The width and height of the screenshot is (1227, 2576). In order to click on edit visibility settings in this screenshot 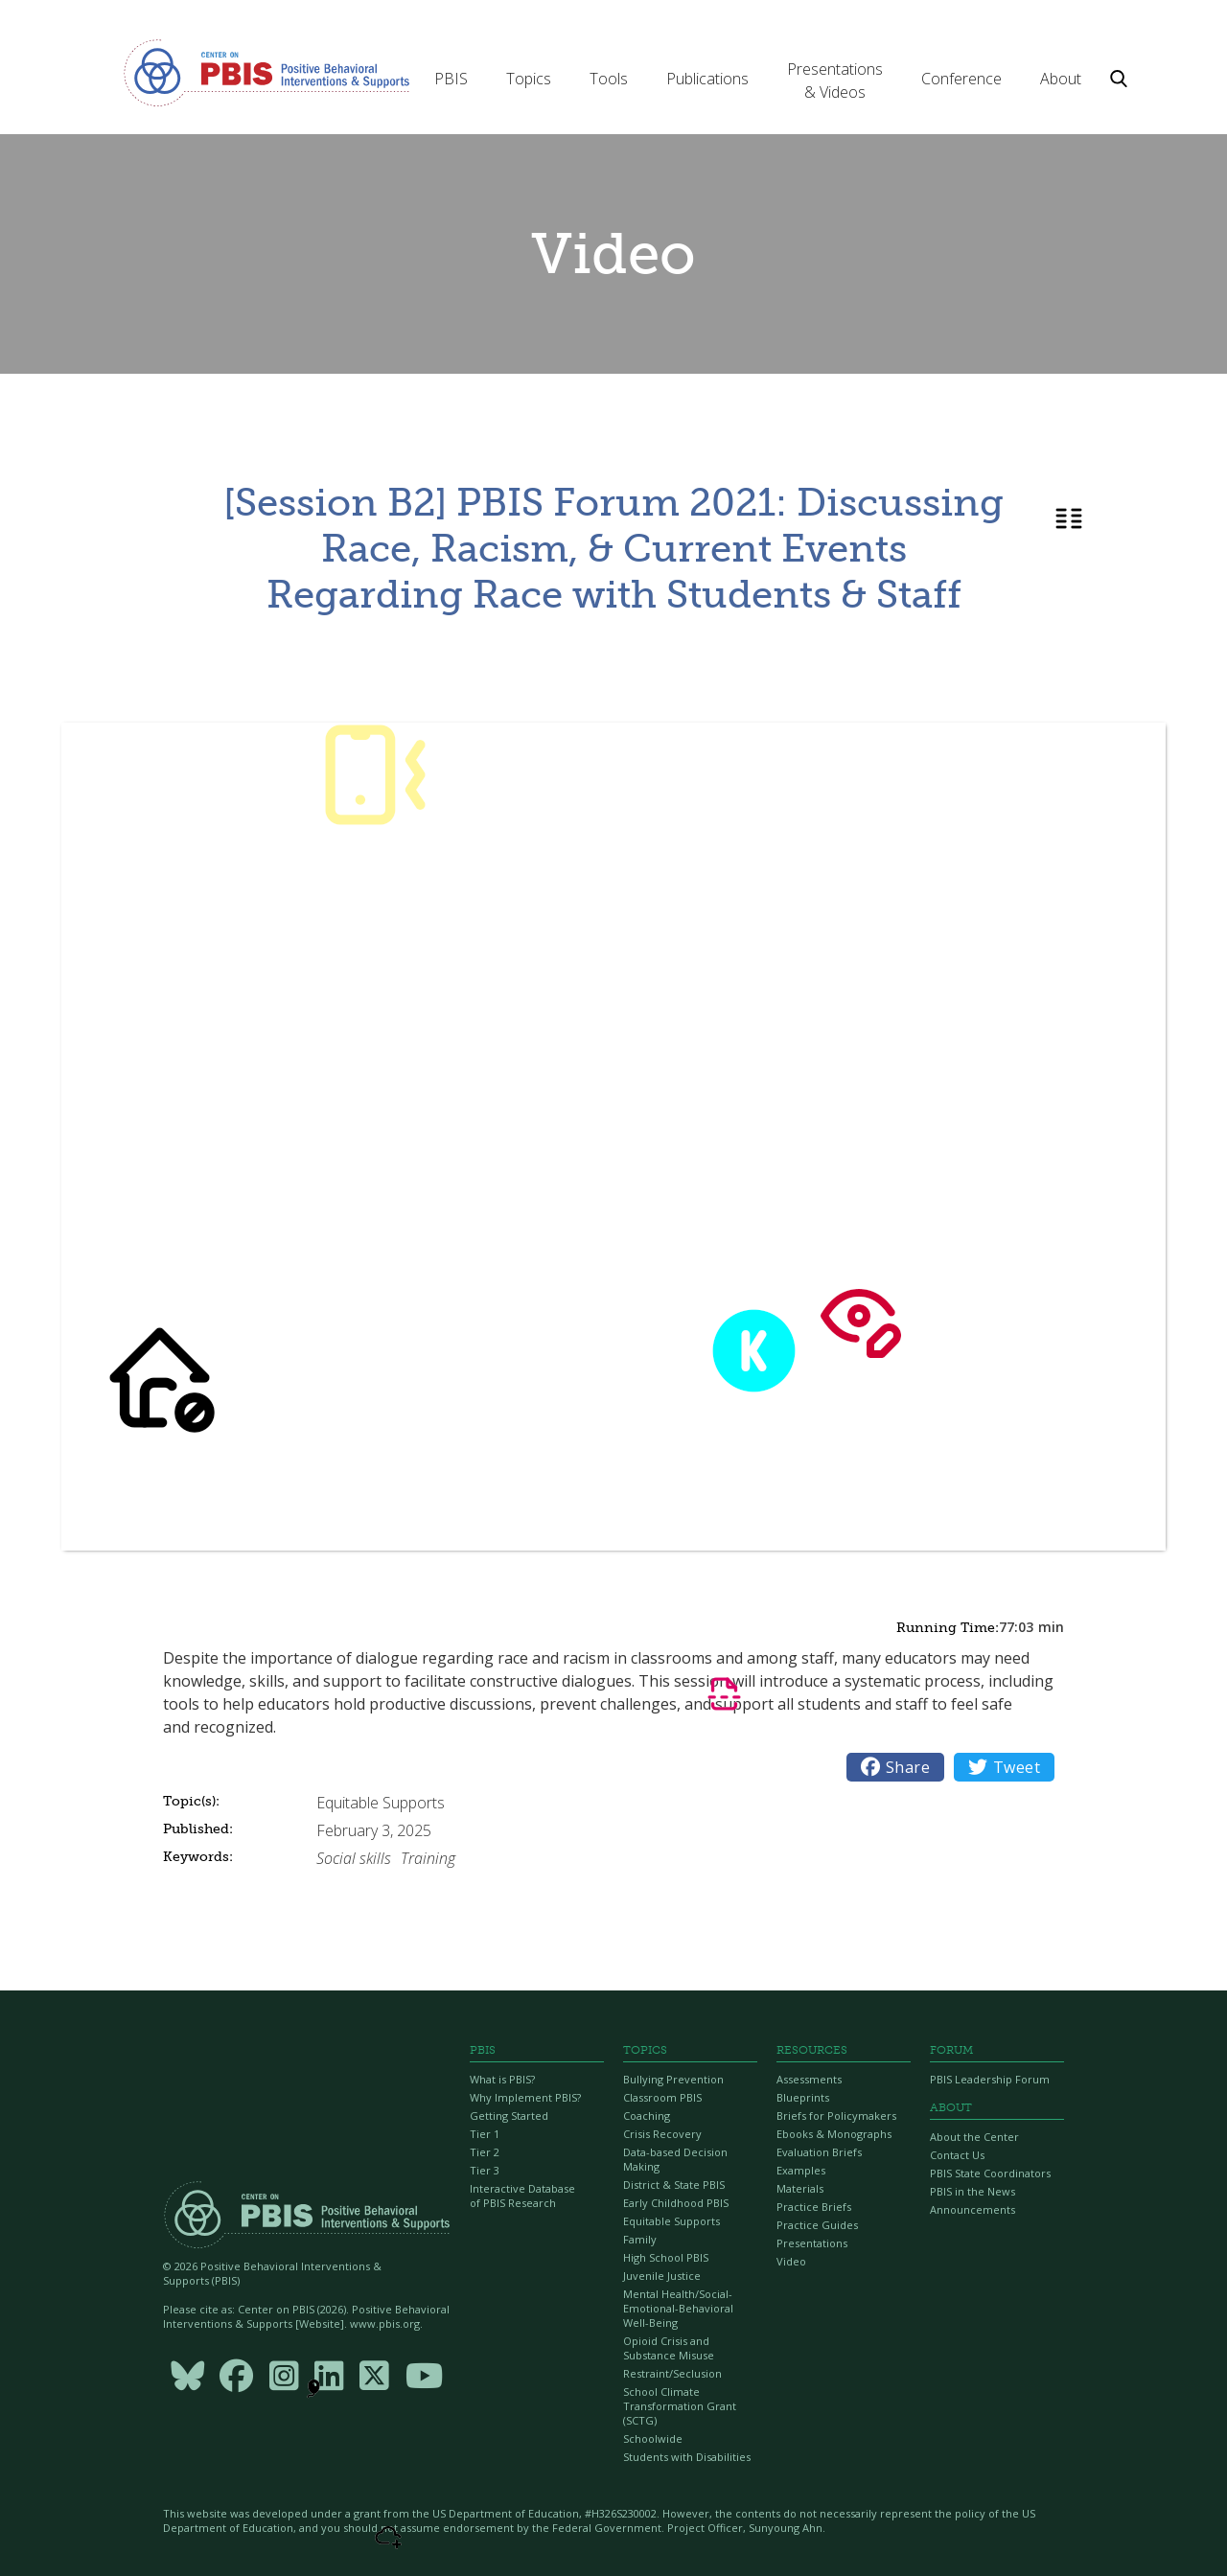, I will do `click(859, 1316)`.